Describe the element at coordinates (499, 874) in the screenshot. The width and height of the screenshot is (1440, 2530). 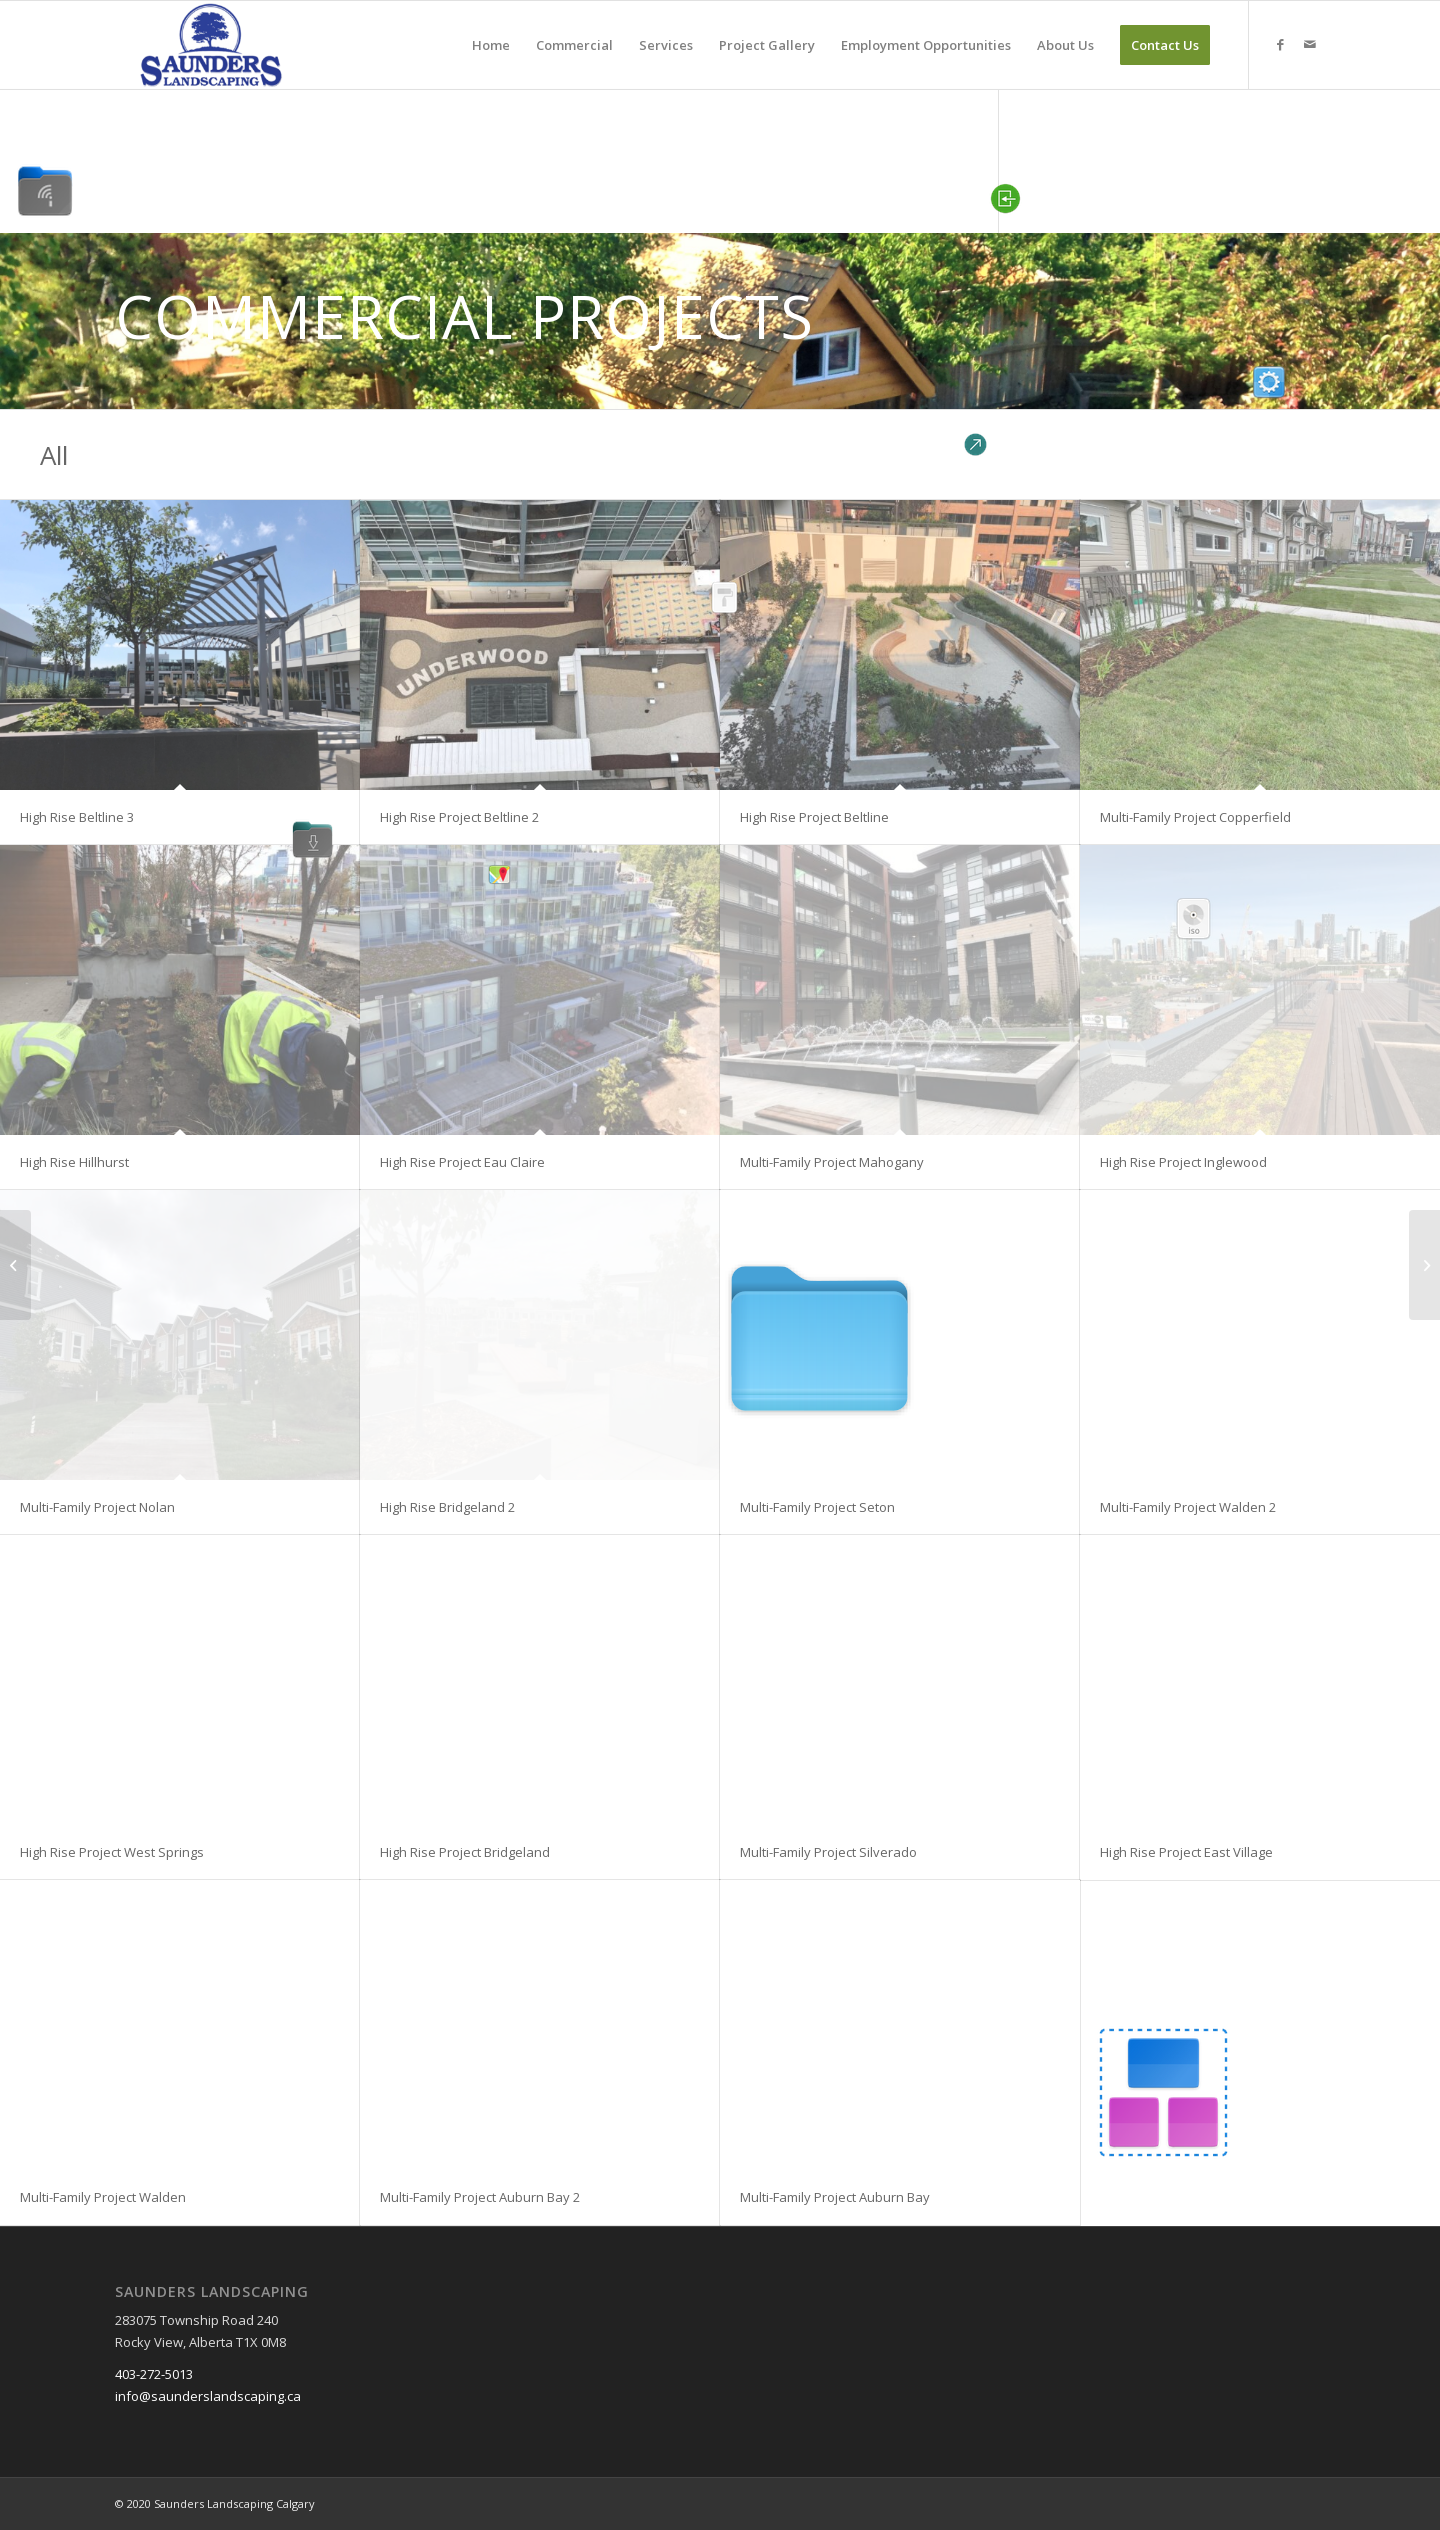
I see `open gnome maps application` at that location.